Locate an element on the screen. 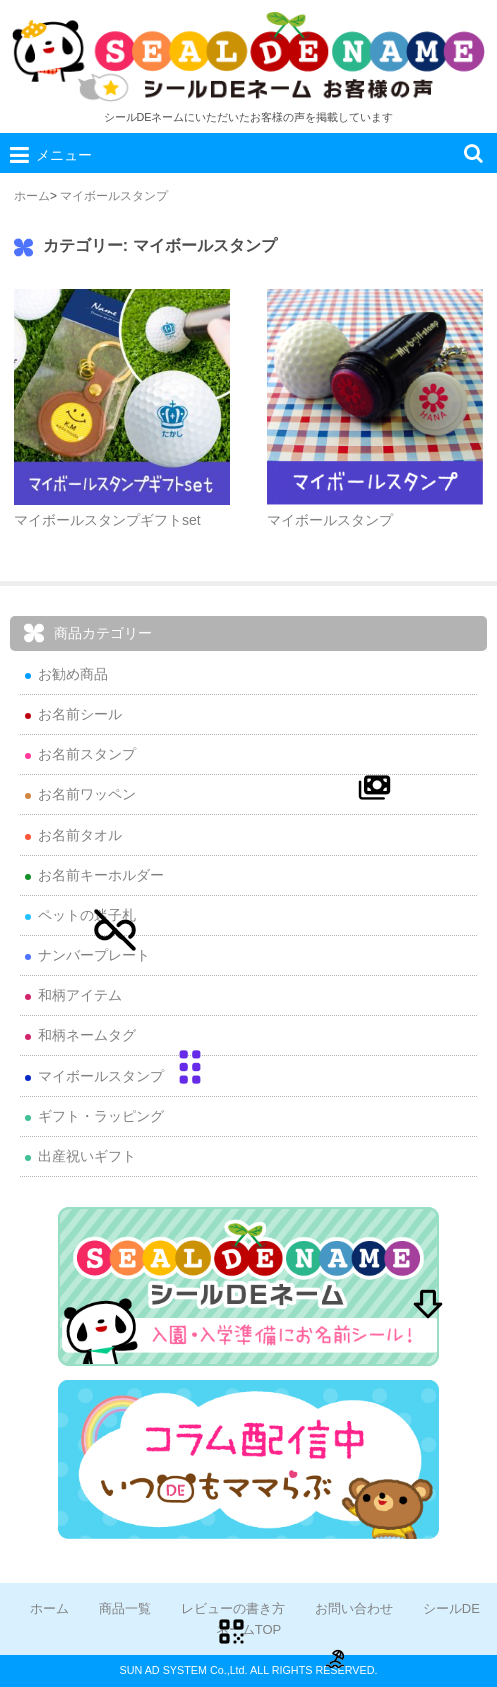  download a file or content is located at coordinates (428, 1303).